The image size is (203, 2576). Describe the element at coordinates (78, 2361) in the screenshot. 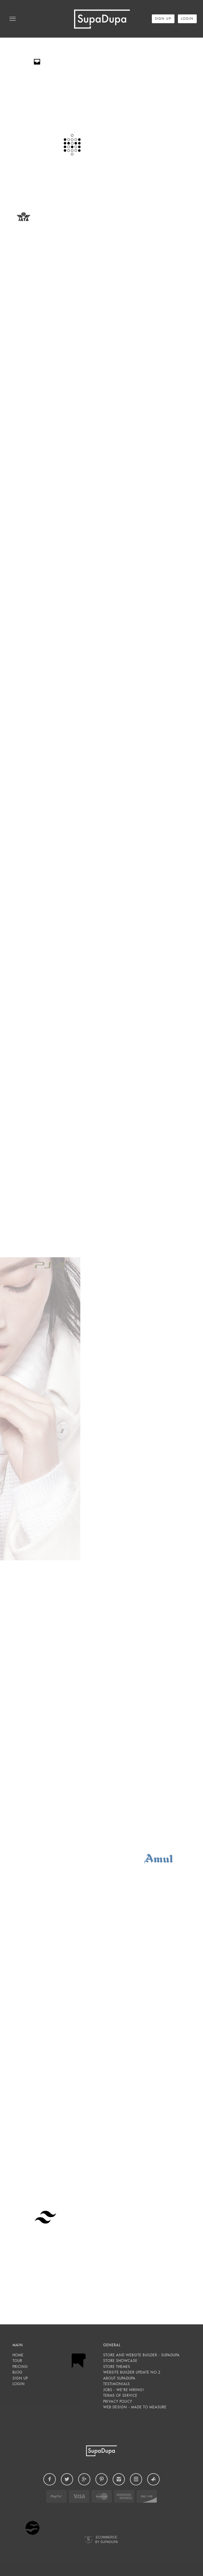

I see `homepage app logo` at that location.